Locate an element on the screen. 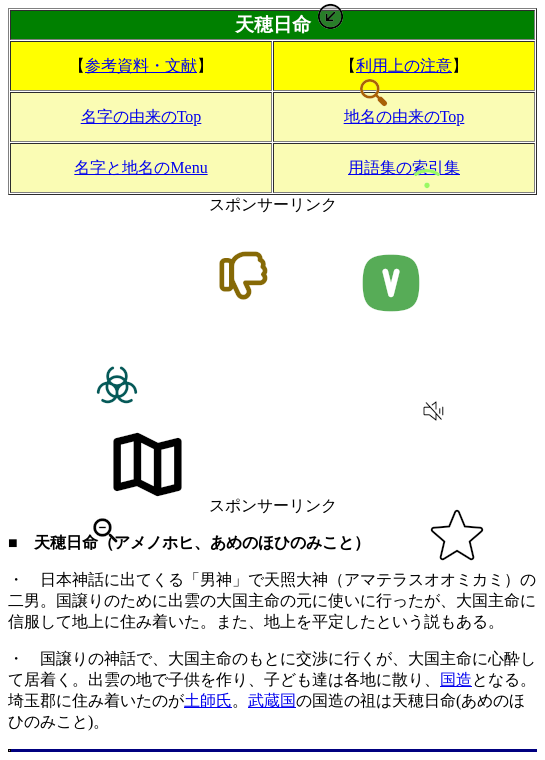 This screenshot has height=760, width=545. mute audio or sound is located at coordinates (433, 411).